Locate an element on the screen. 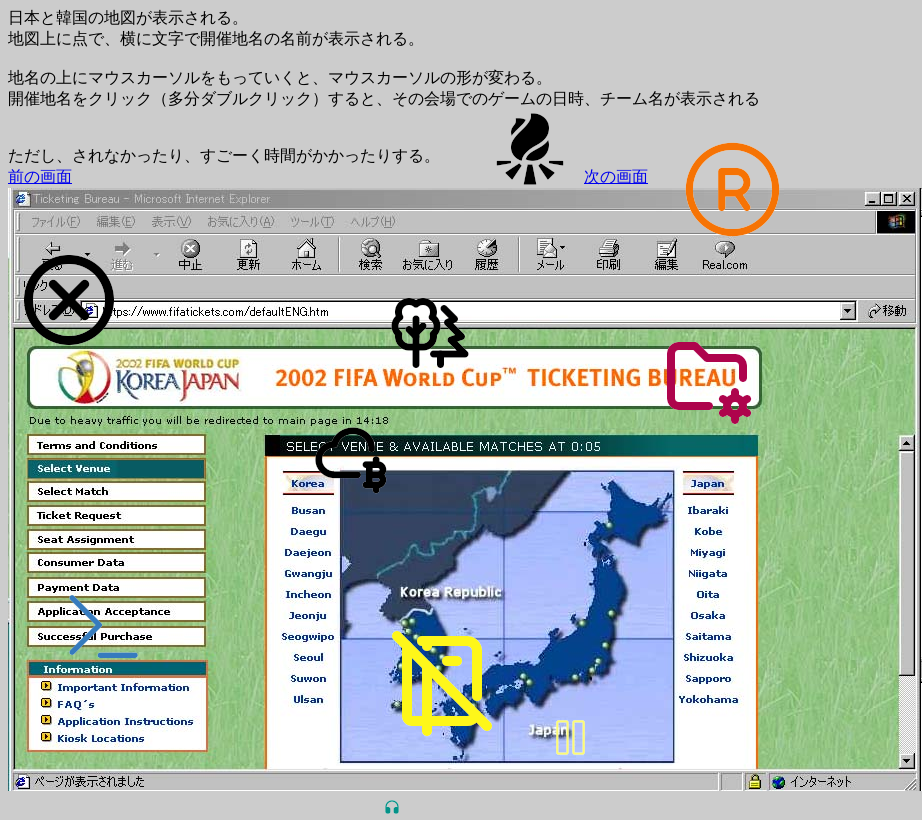 This screenshot has width=922, height=820. access camping or outdoor activity features is located at coordinates (530, 149).